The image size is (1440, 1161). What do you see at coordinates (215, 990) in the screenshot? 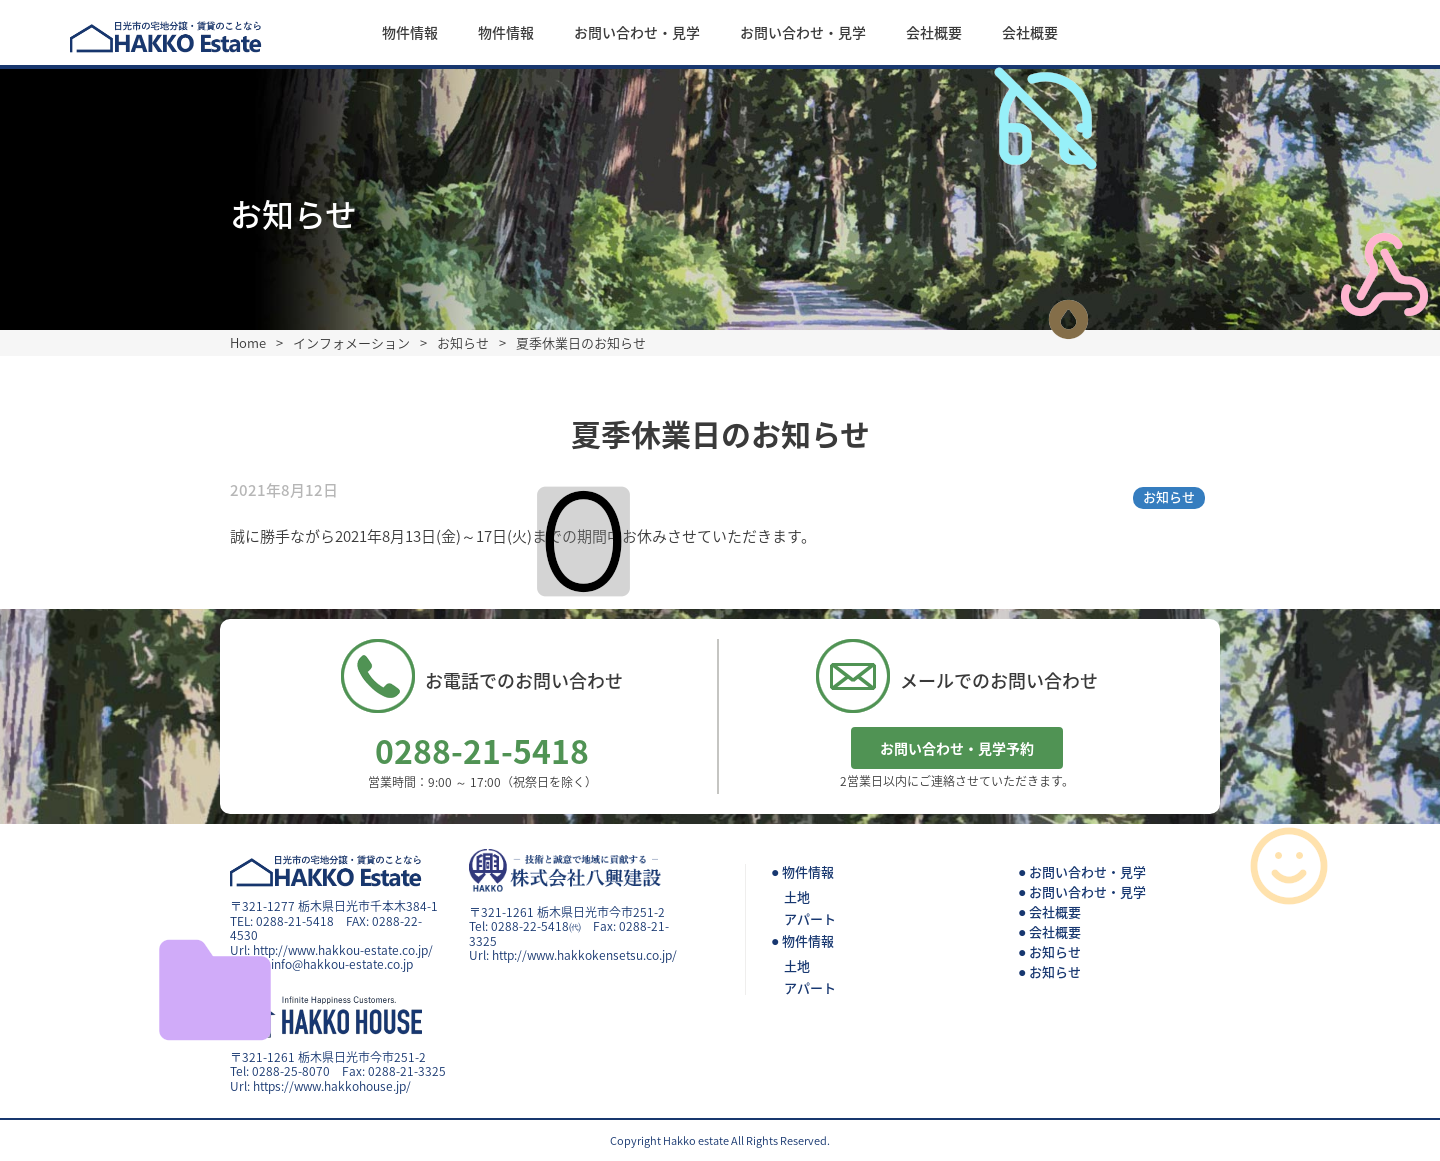
I see `open folder or directory` at bounding box center [215, 990].